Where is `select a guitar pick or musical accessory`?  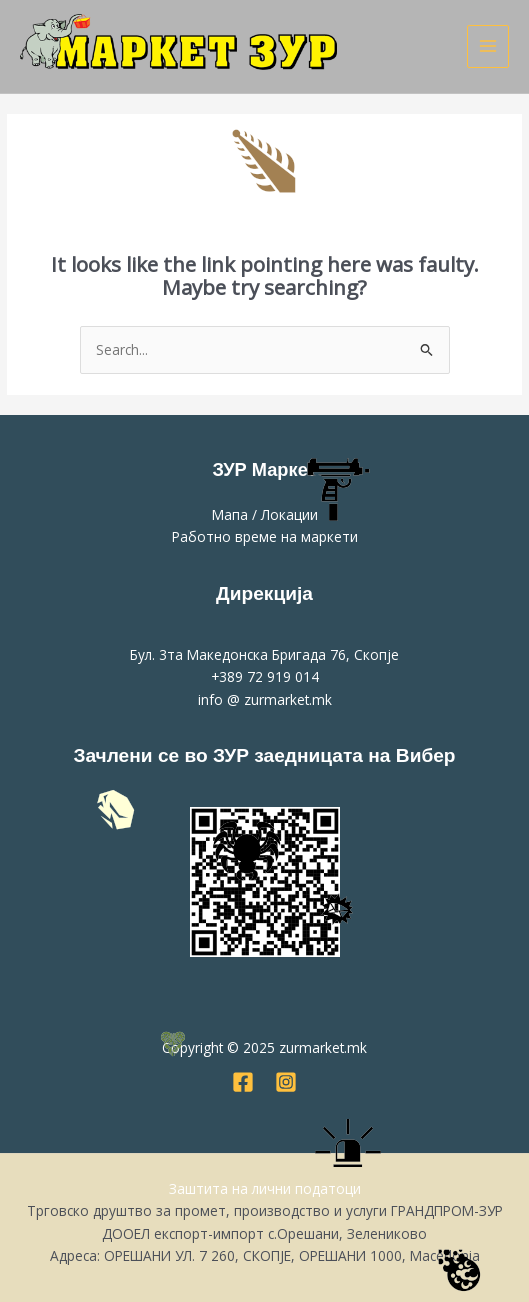
select a guitar pick or musical accessory is located at coordinates (173, 1044).